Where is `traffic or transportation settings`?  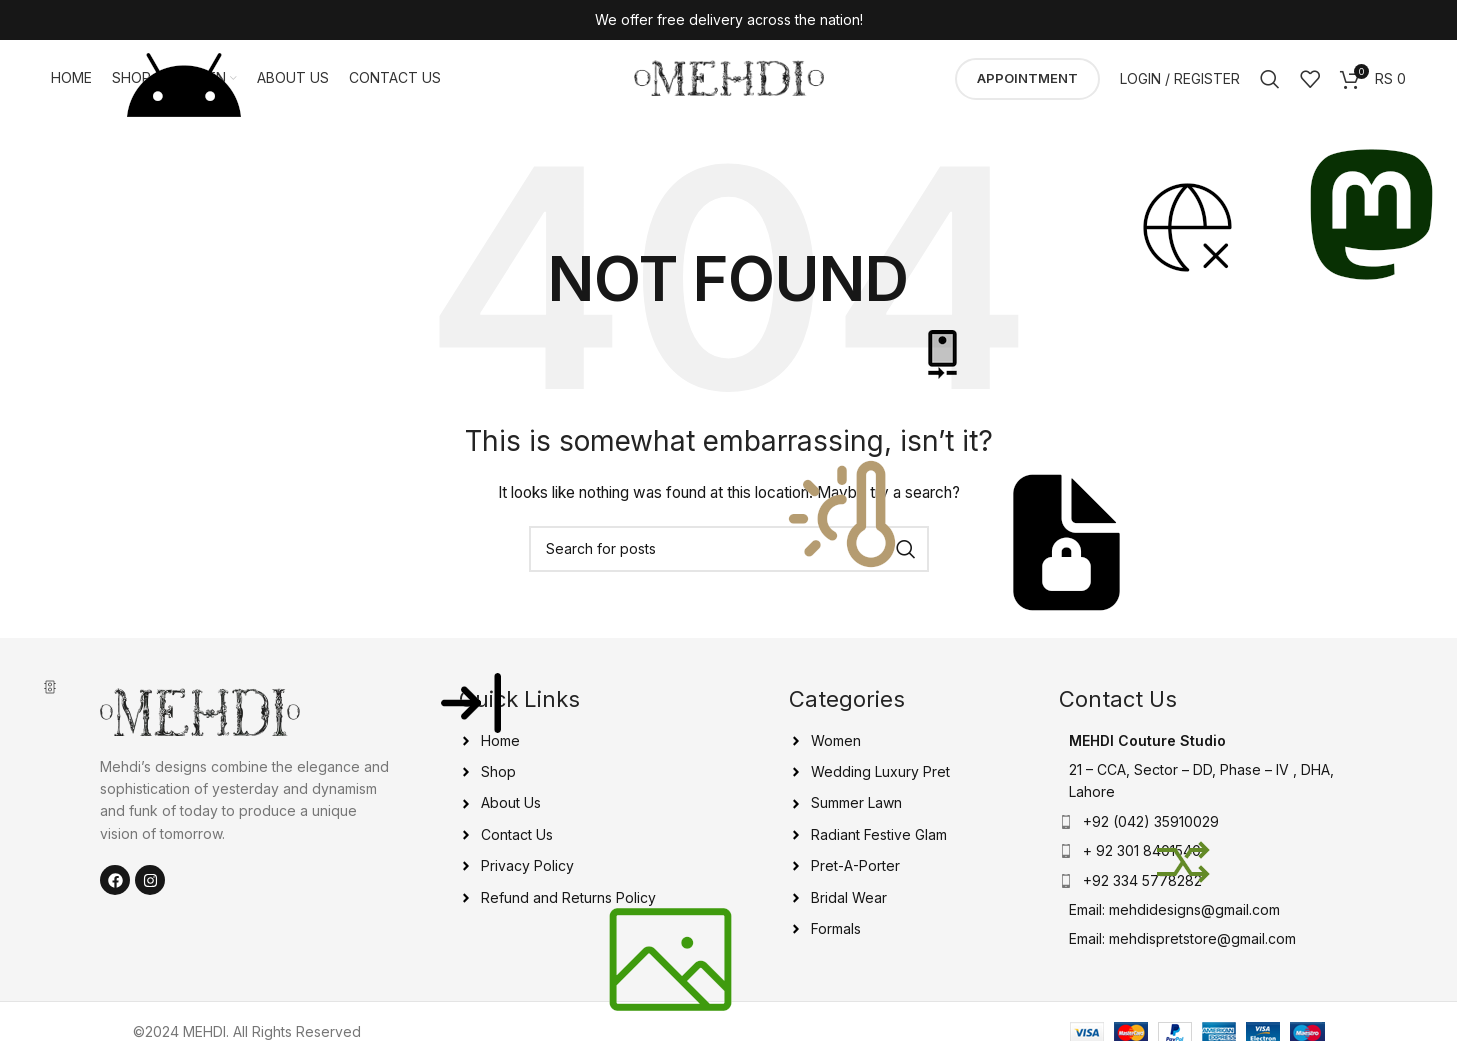 traffic or transportation settings is located at coordinates (50, 687).